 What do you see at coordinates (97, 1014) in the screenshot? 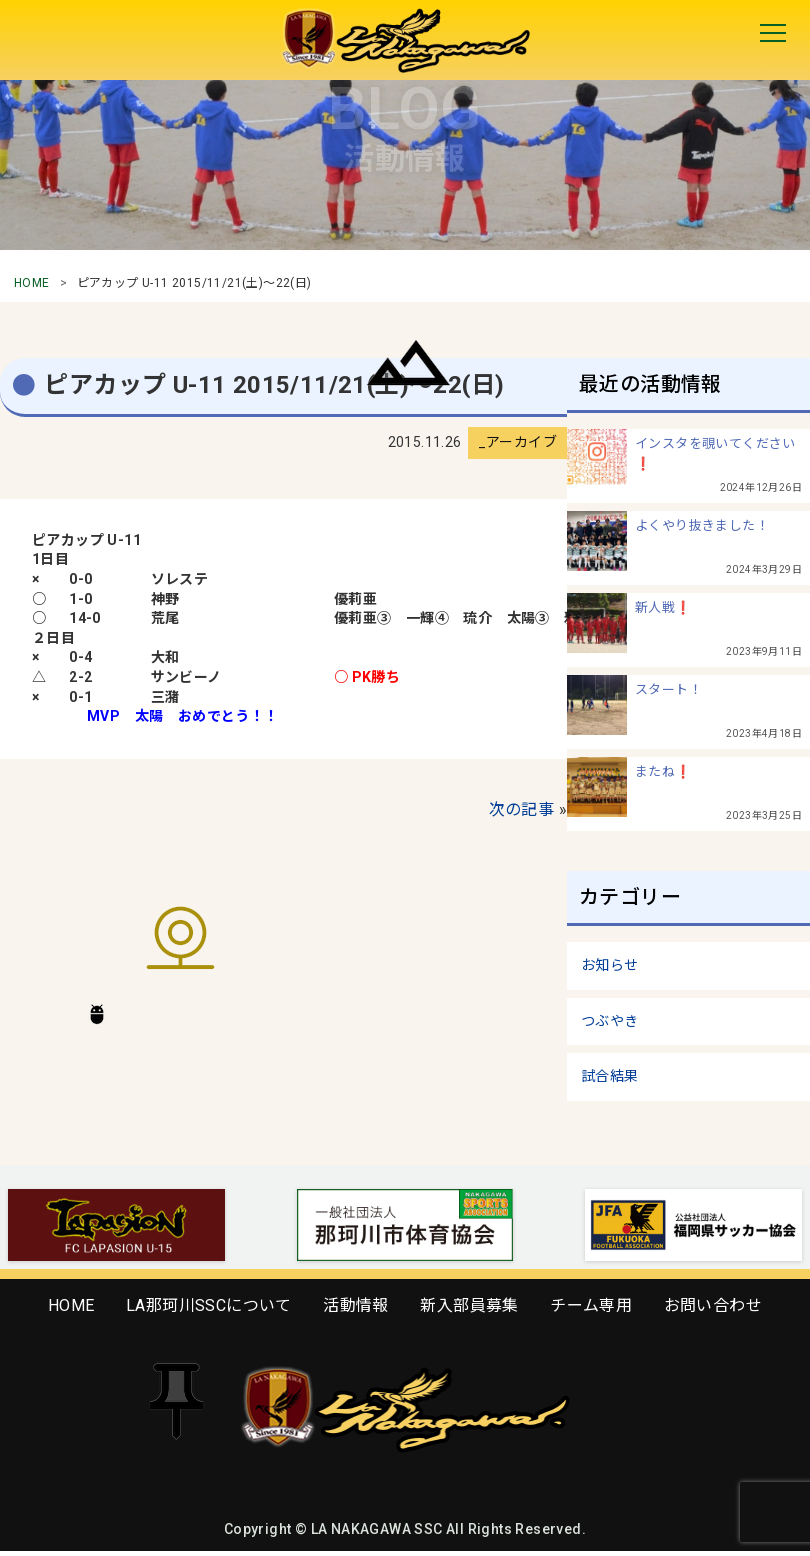
I see `android debug bridge (adb) connection status` at bounding box center [97, 1014].